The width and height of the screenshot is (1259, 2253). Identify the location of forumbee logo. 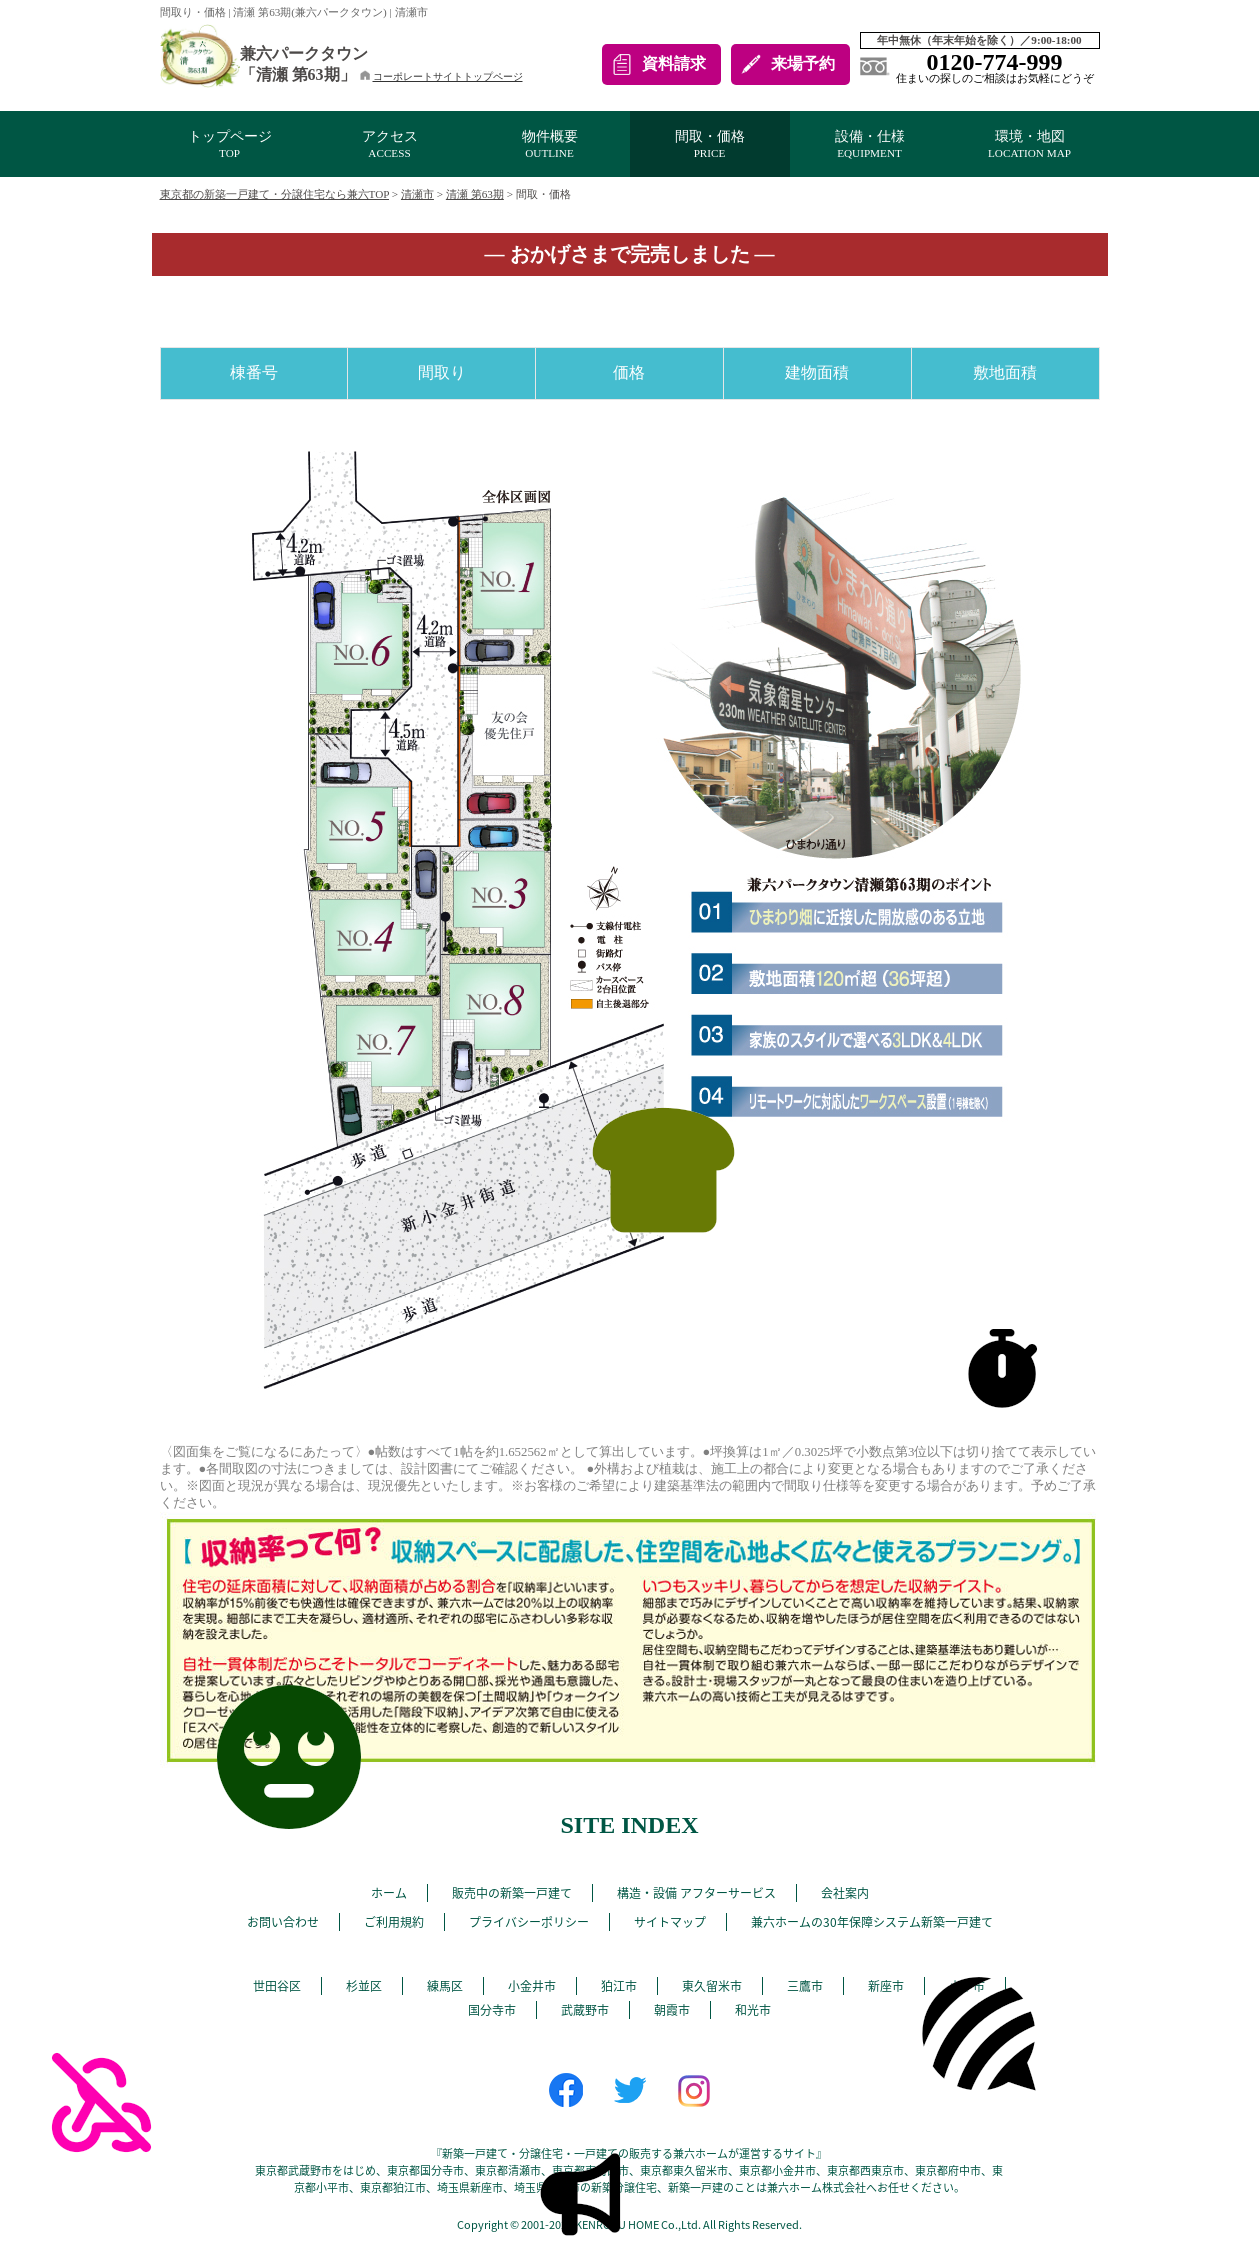
(979, 2033).